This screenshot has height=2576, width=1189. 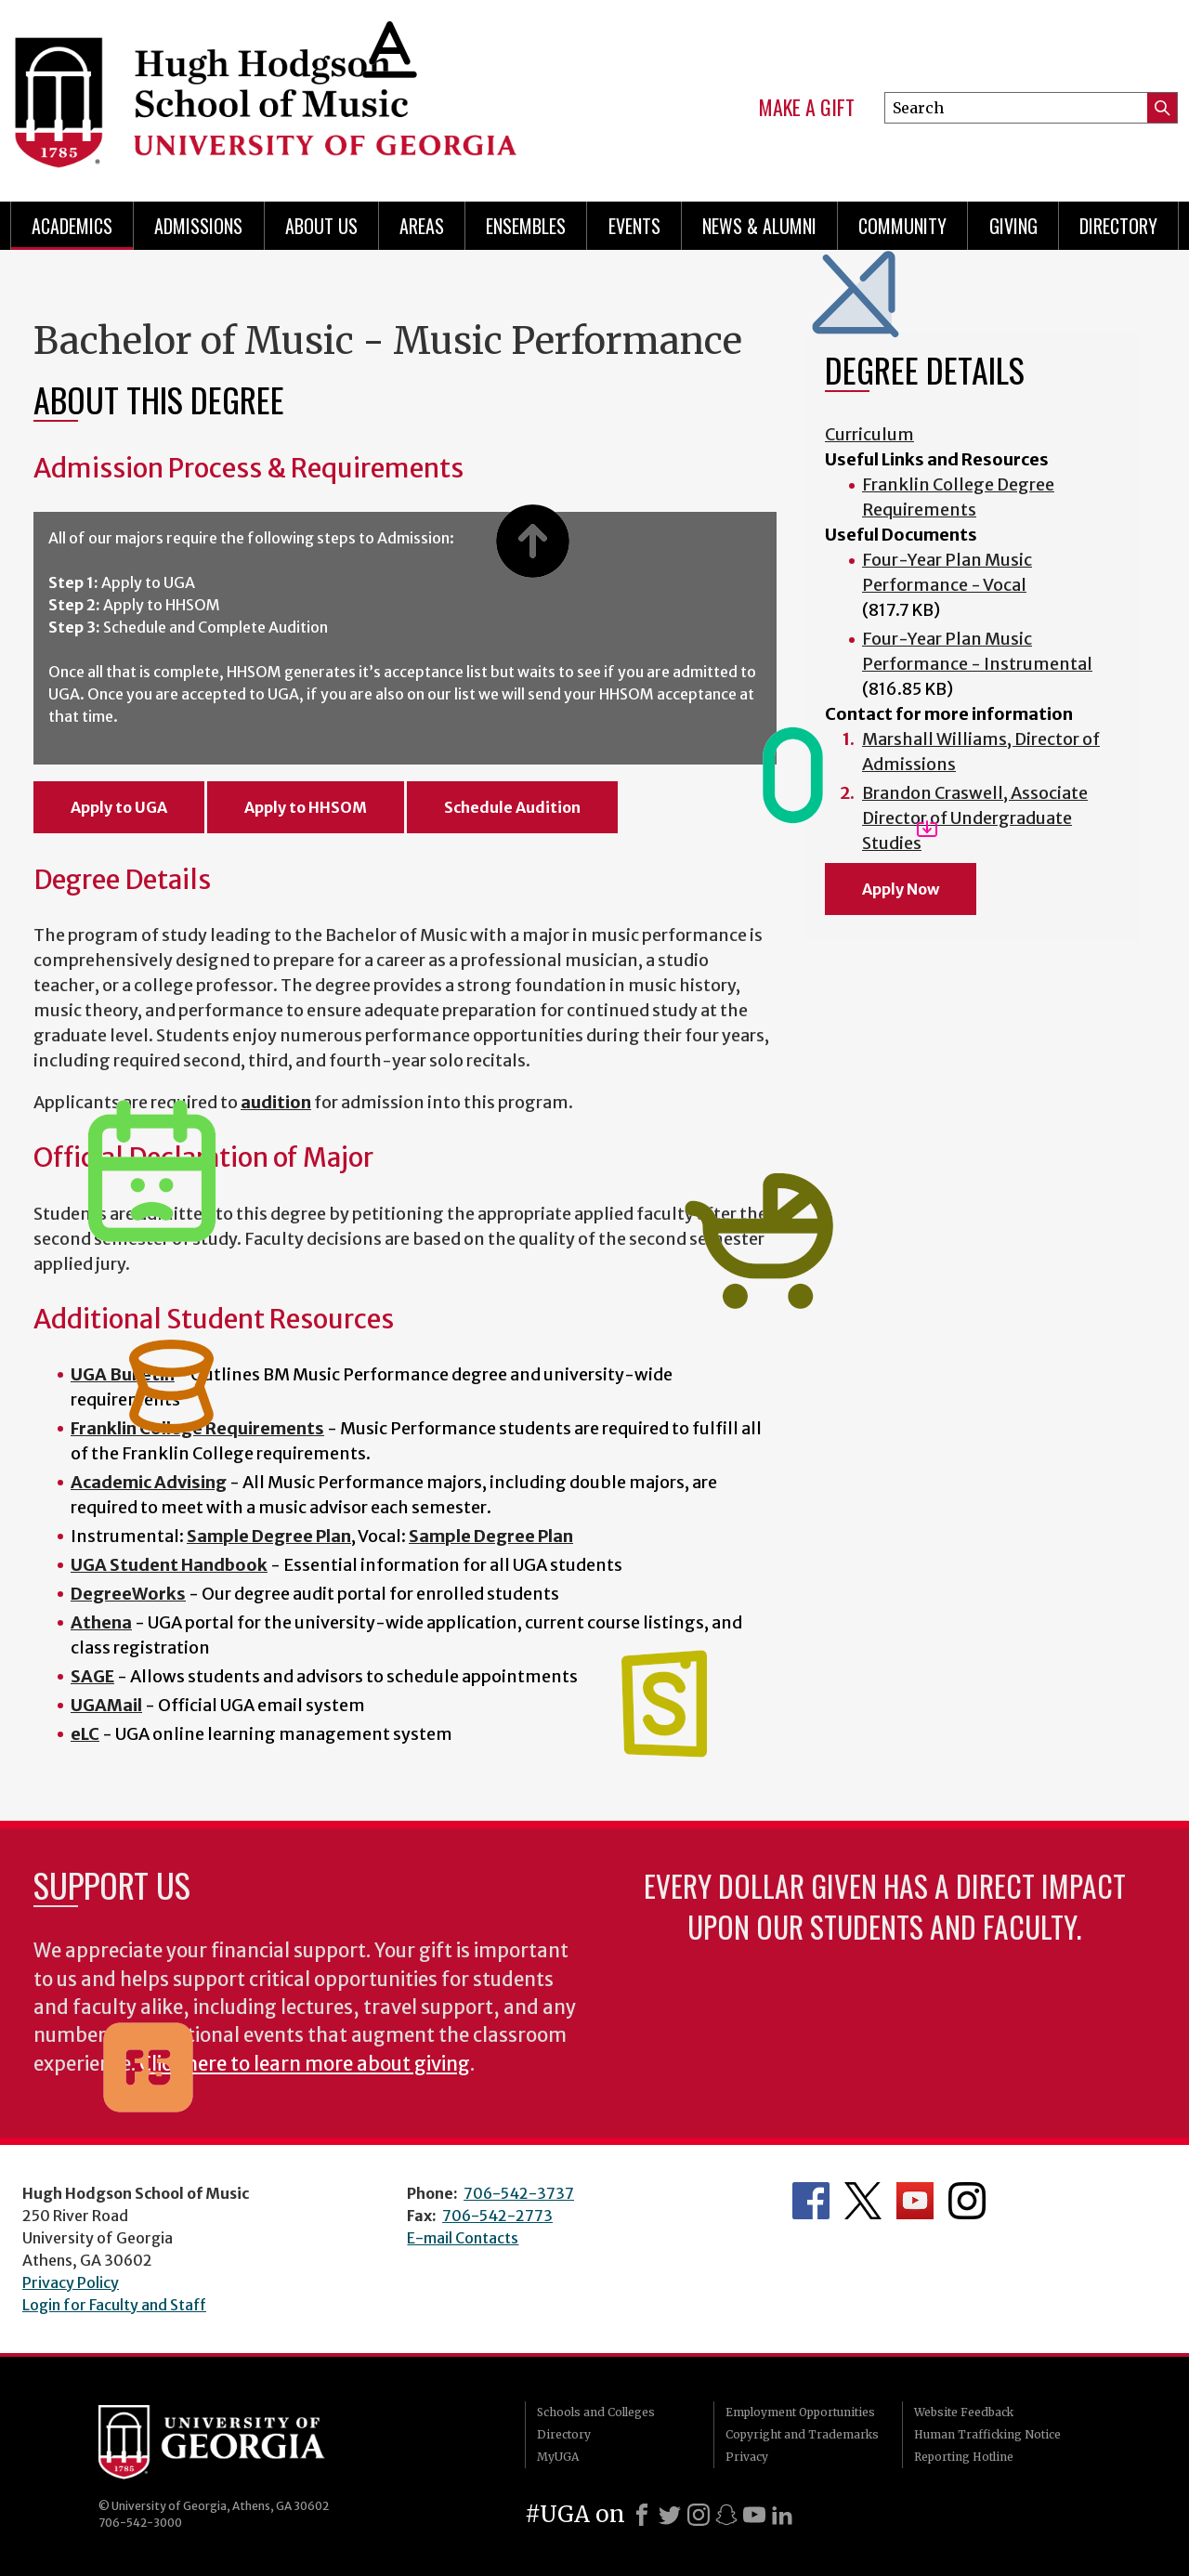 What do you see at coordinates (792, 775) in the screenshot?
I see `set exposure compensation to zero` at bounding box center [792, 775].